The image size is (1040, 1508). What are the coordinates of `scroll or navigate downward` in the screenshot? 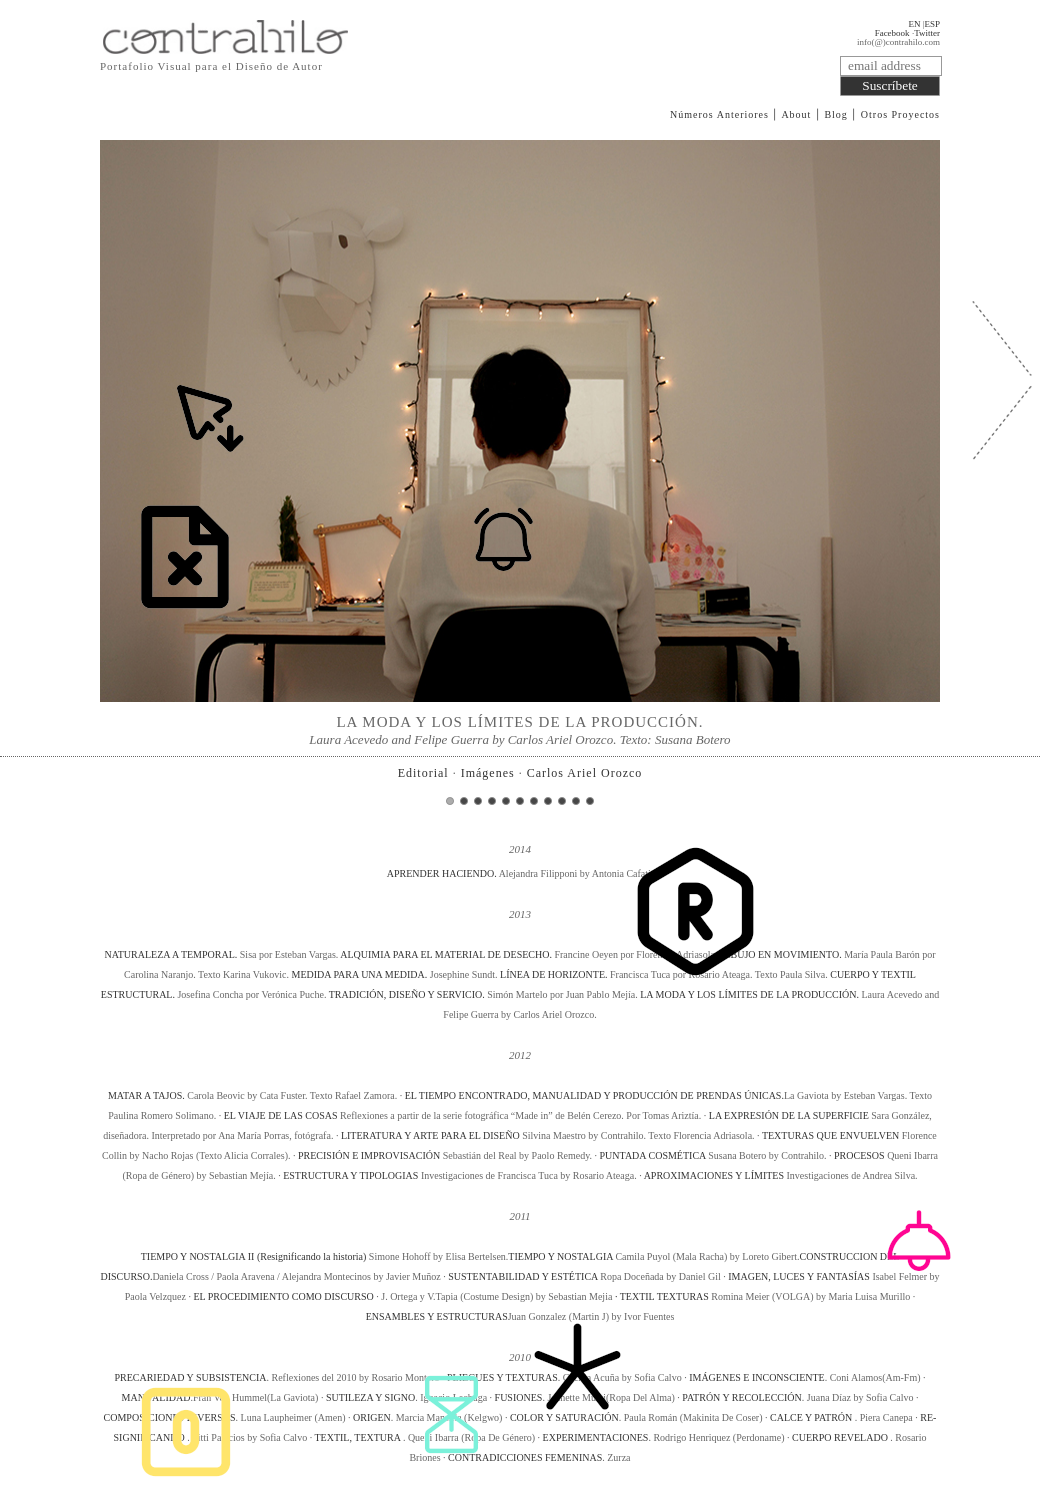 It's located at (207, 415).